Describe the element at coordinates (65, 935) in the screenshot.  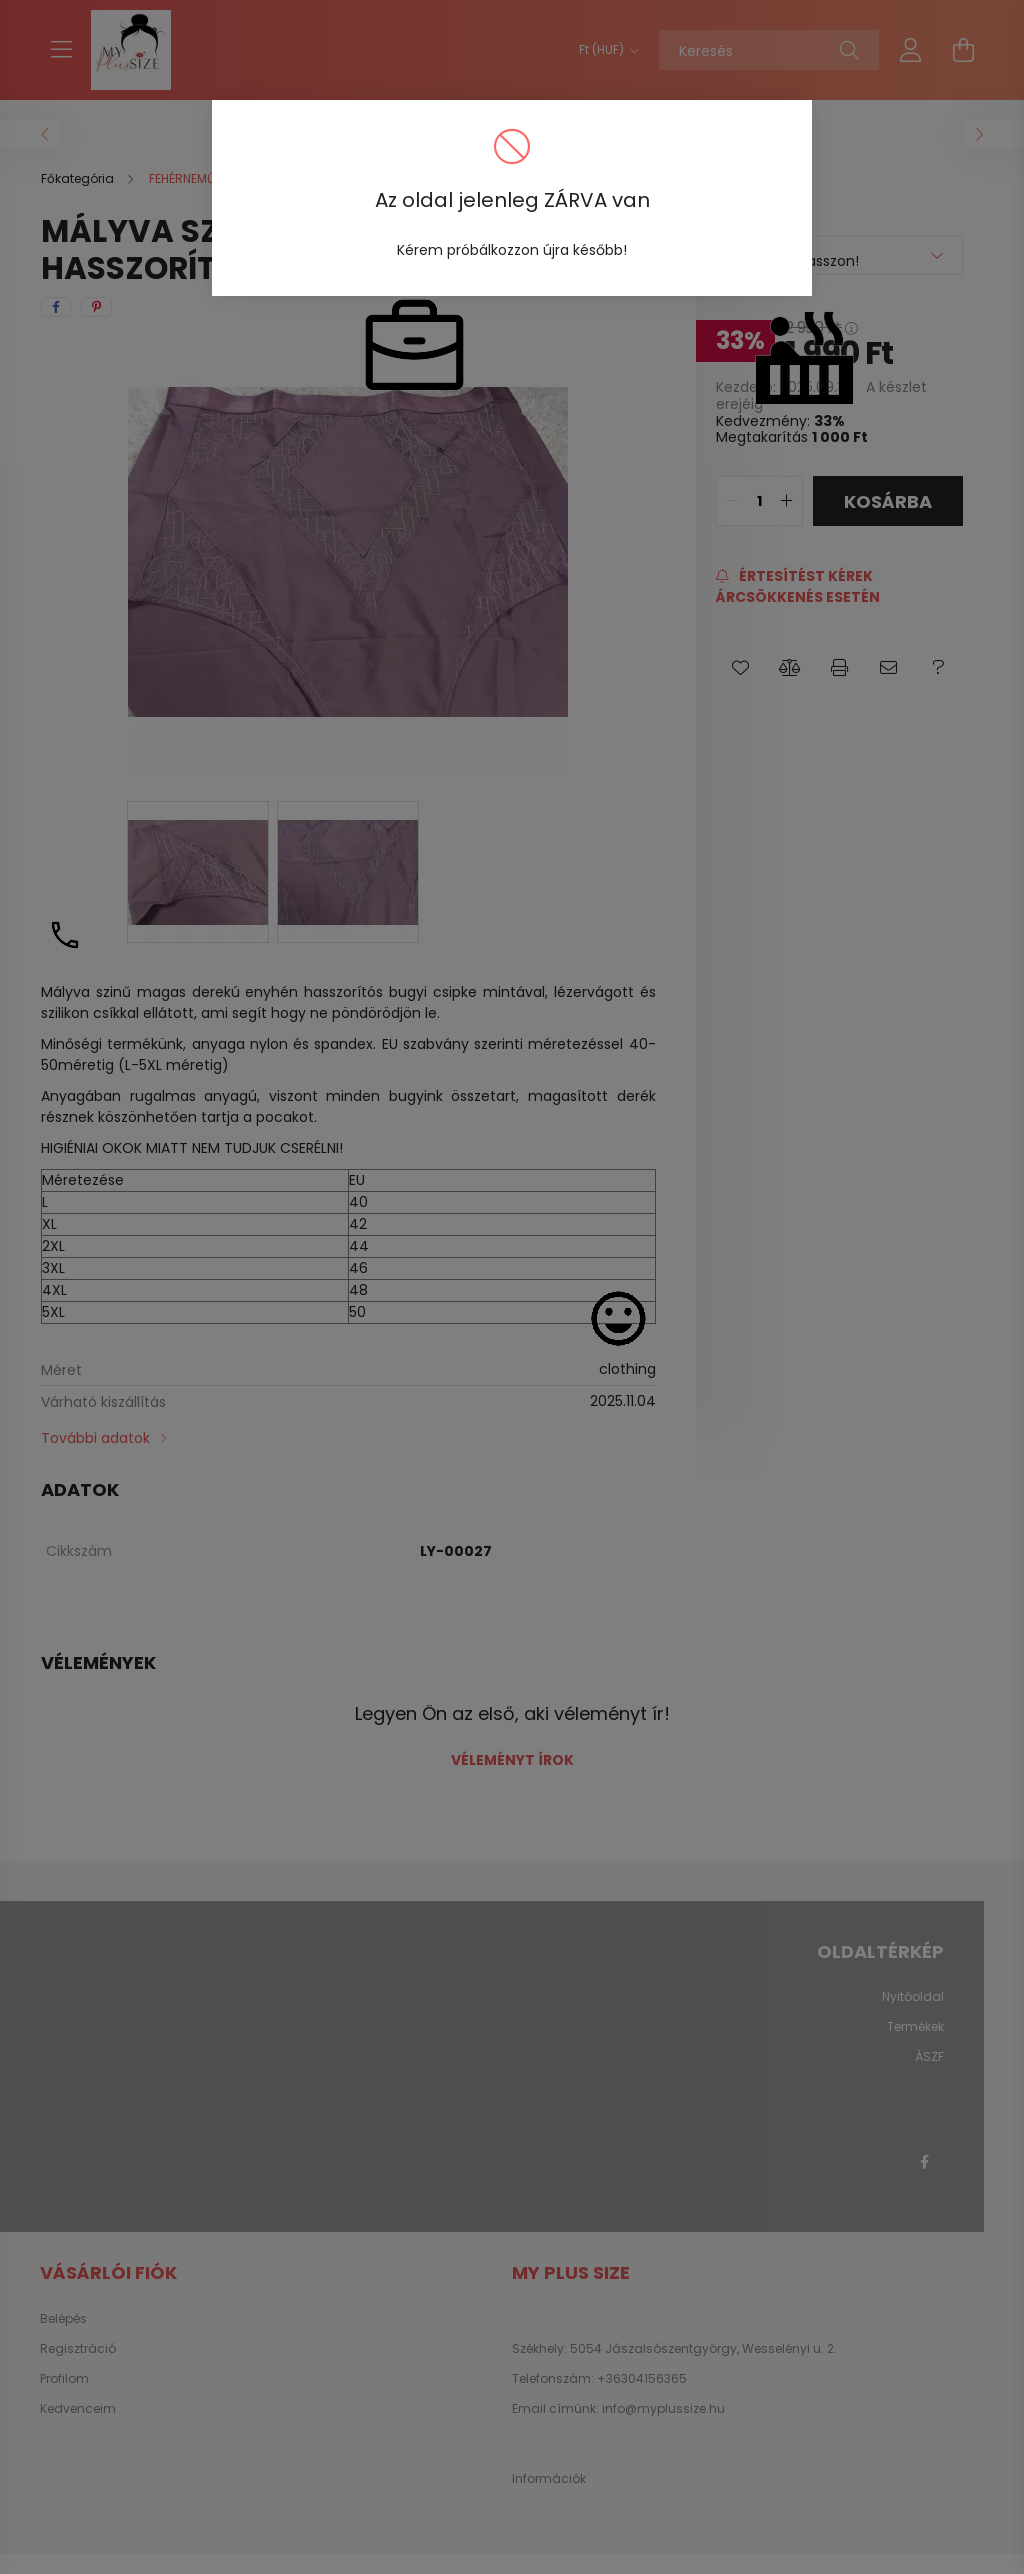
I see `make a phone call` at that location.